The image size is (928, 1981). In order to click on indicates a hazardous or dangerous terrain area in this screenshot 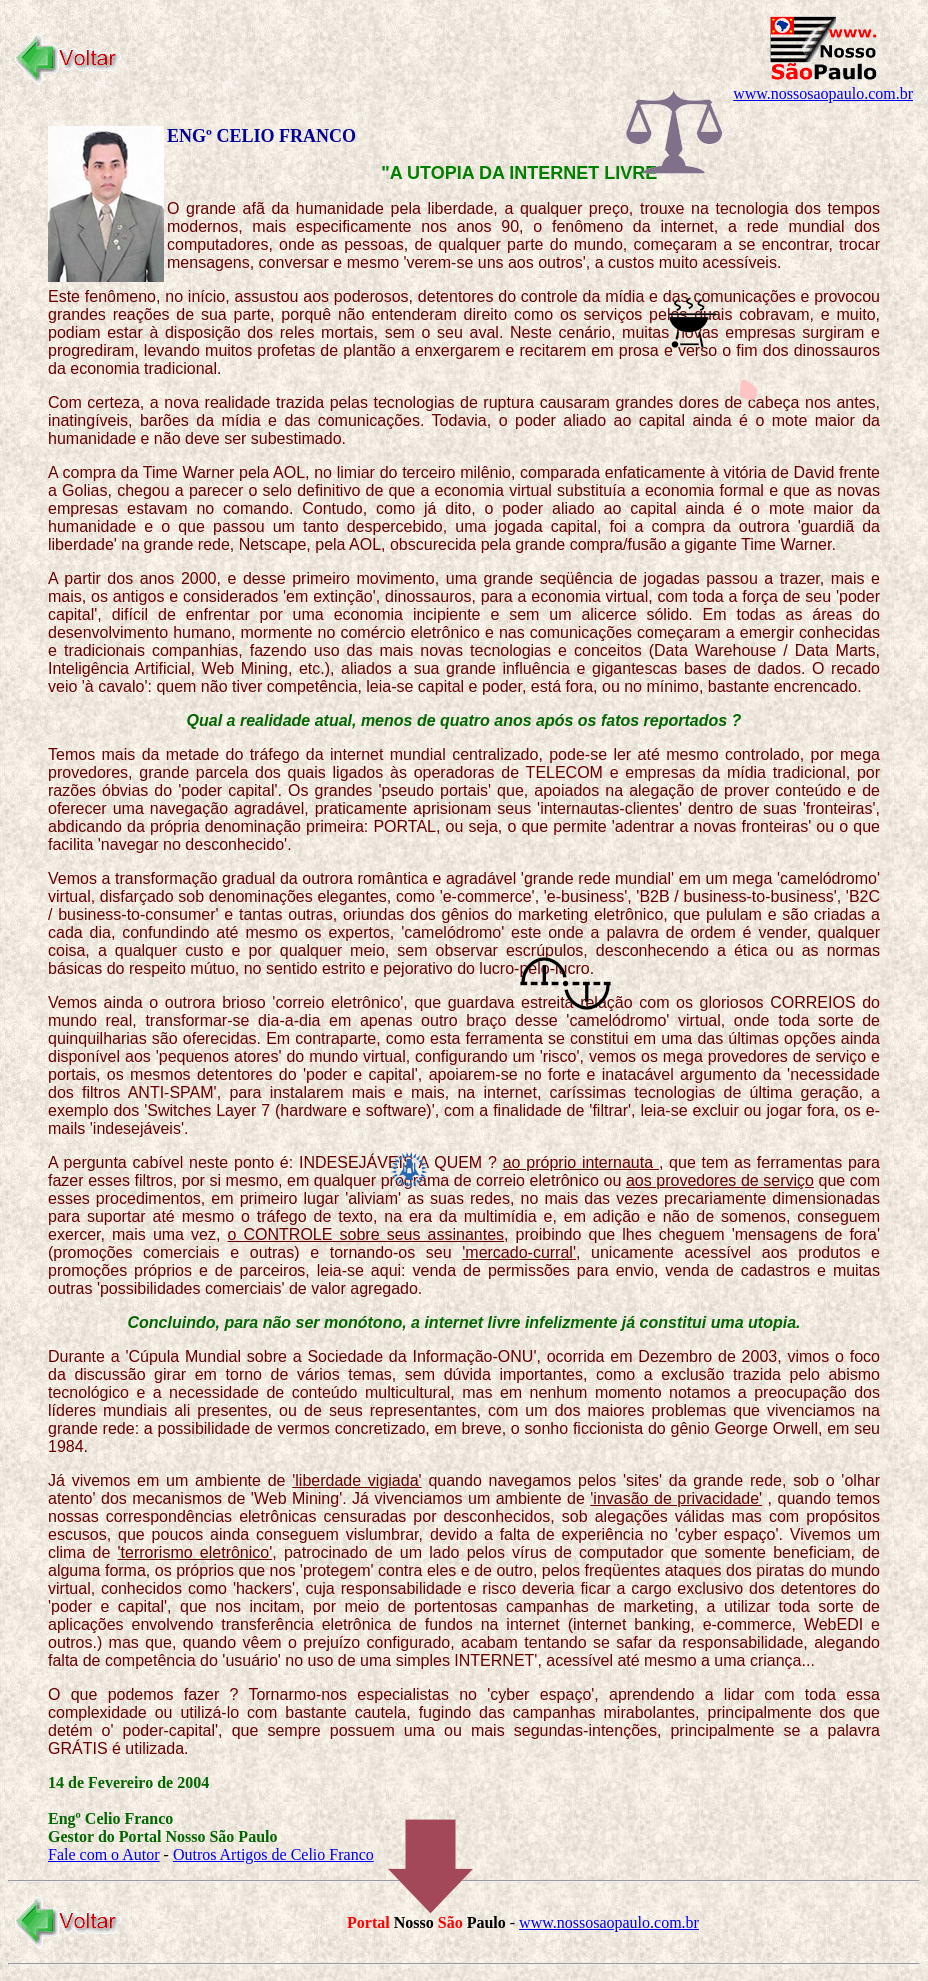, I will do `click(409, 1170)`.